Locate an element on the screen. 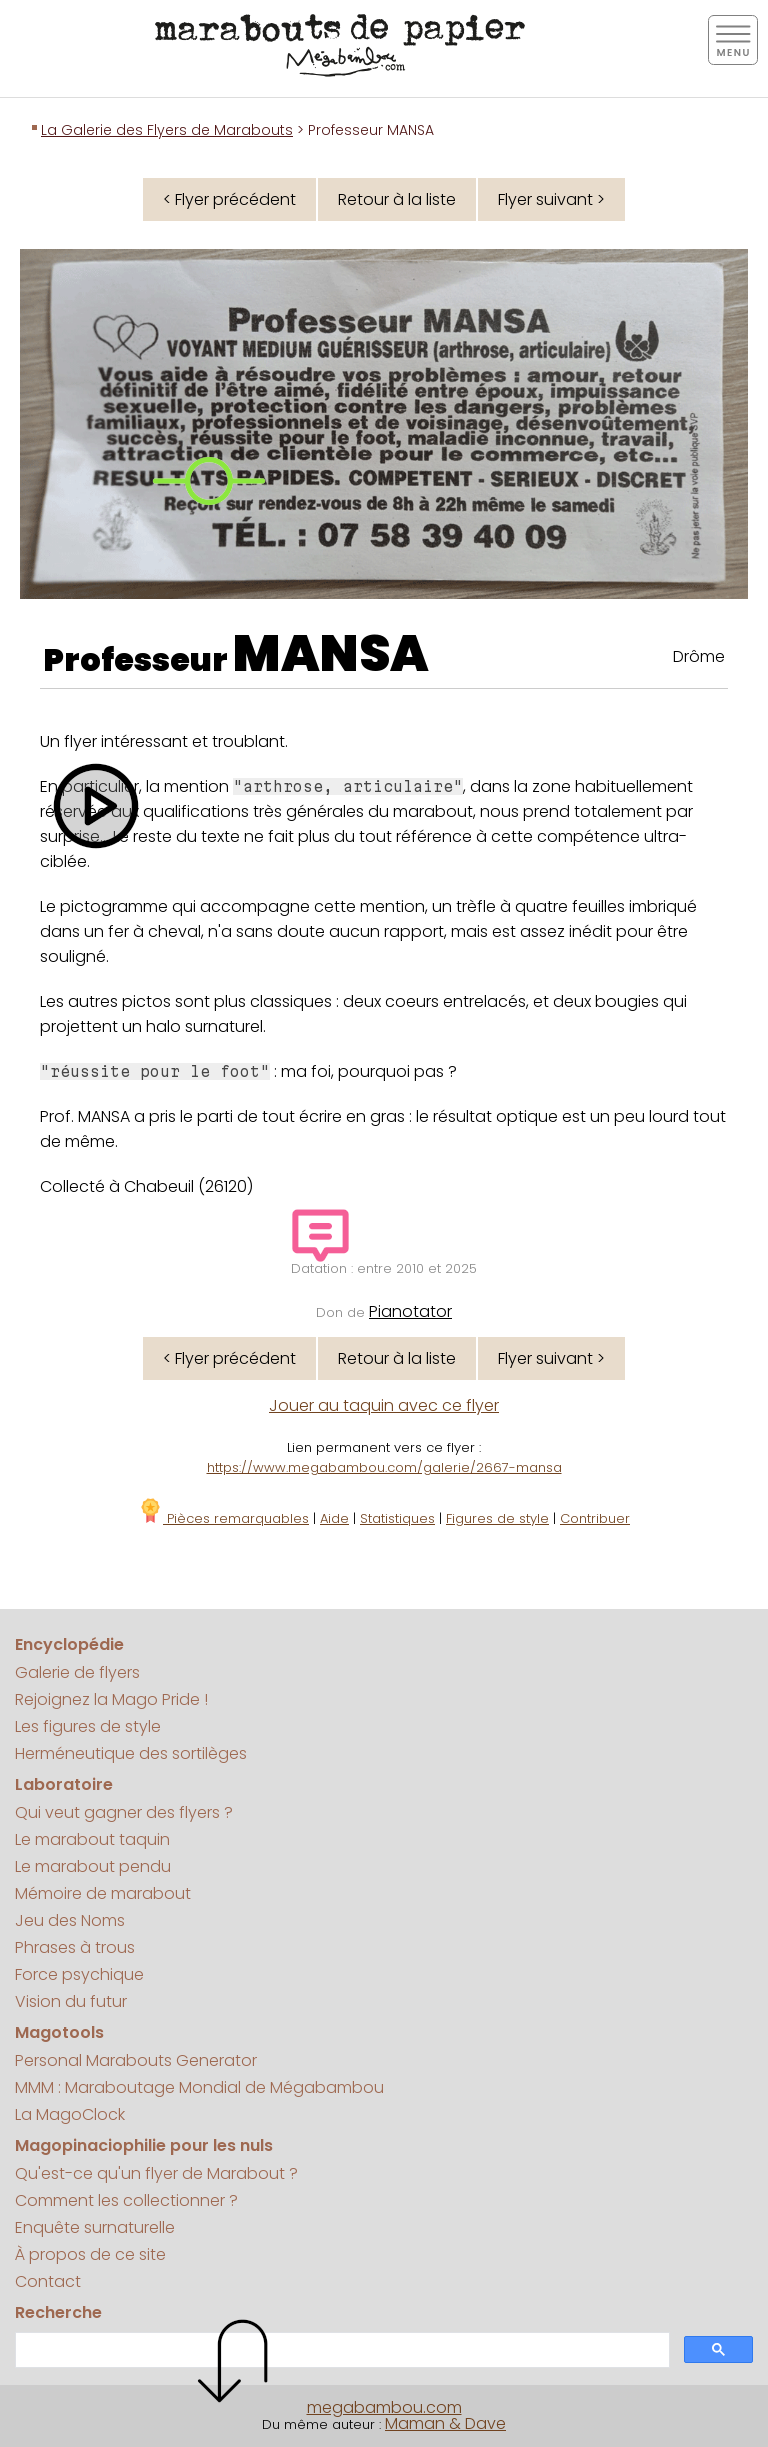 The image size is (768, 2447). open chat or messaging is located at coordinates (320, 1233).